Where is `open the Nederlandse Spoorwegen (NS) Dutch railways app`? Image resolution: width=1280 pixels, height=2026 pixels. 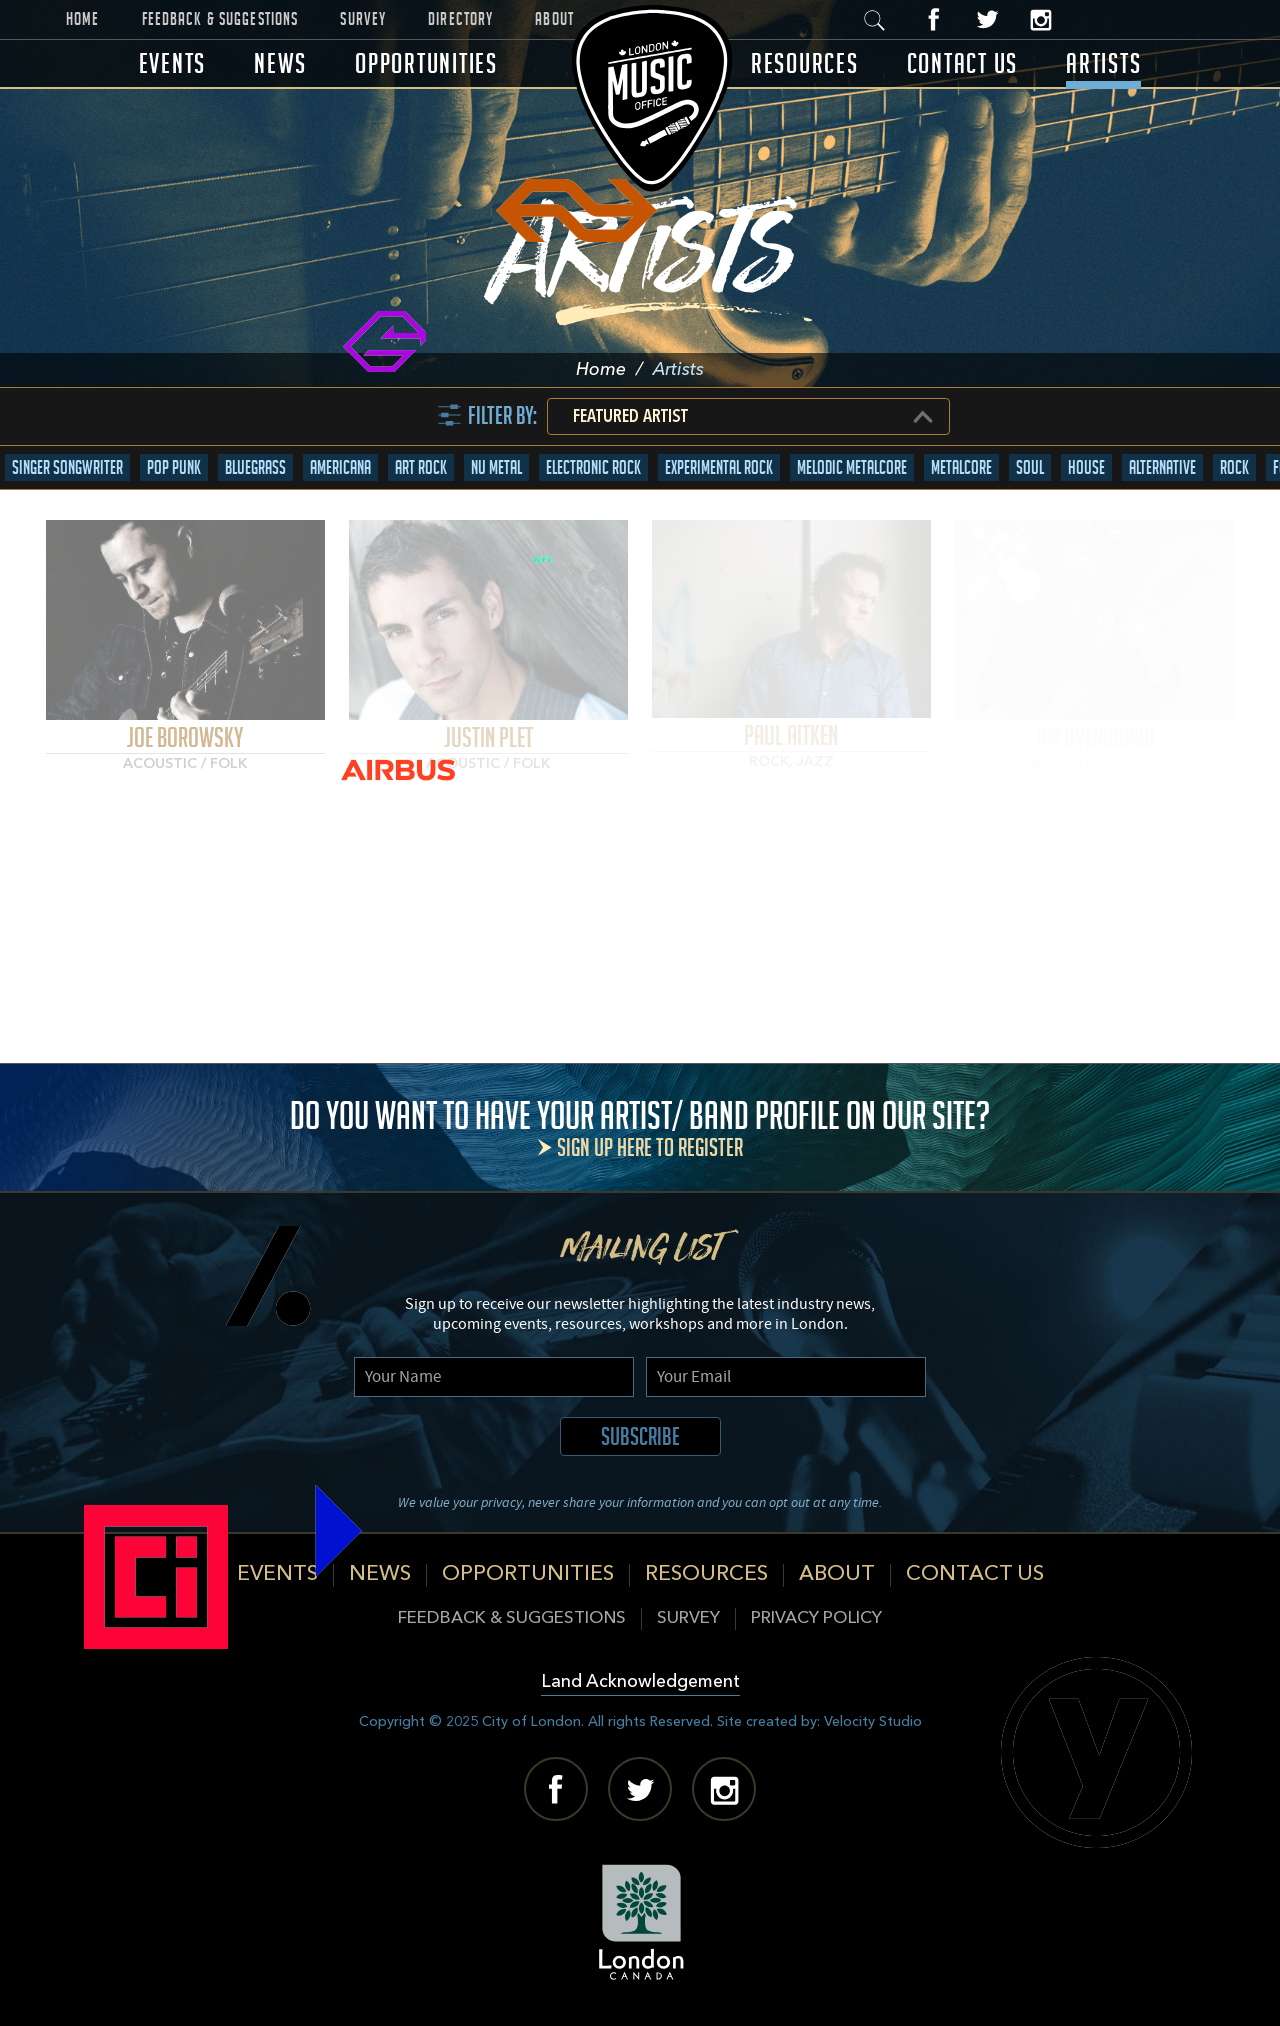 open the Nederlandse Spoorwegen (NS) Dutch railways app is located at coordinates (576, 210).